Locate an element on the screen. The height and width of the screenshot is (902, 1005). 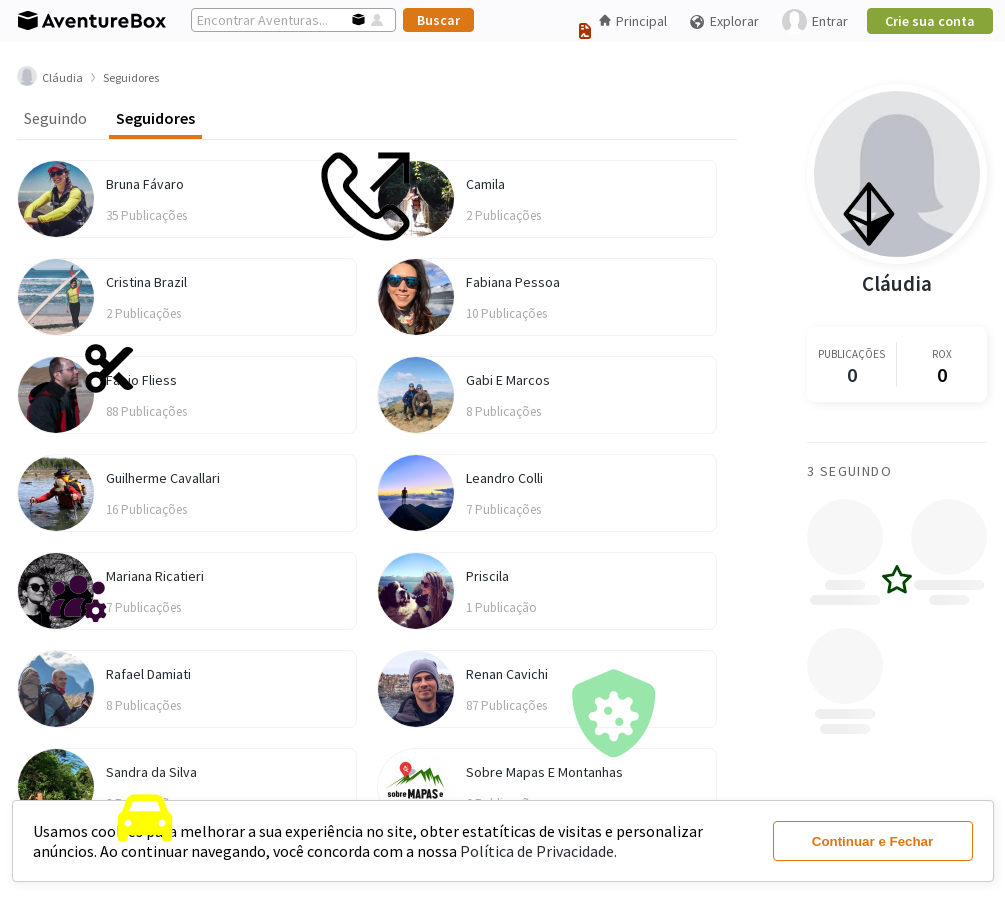
manage user group settings is located at coordinates (78, 596).